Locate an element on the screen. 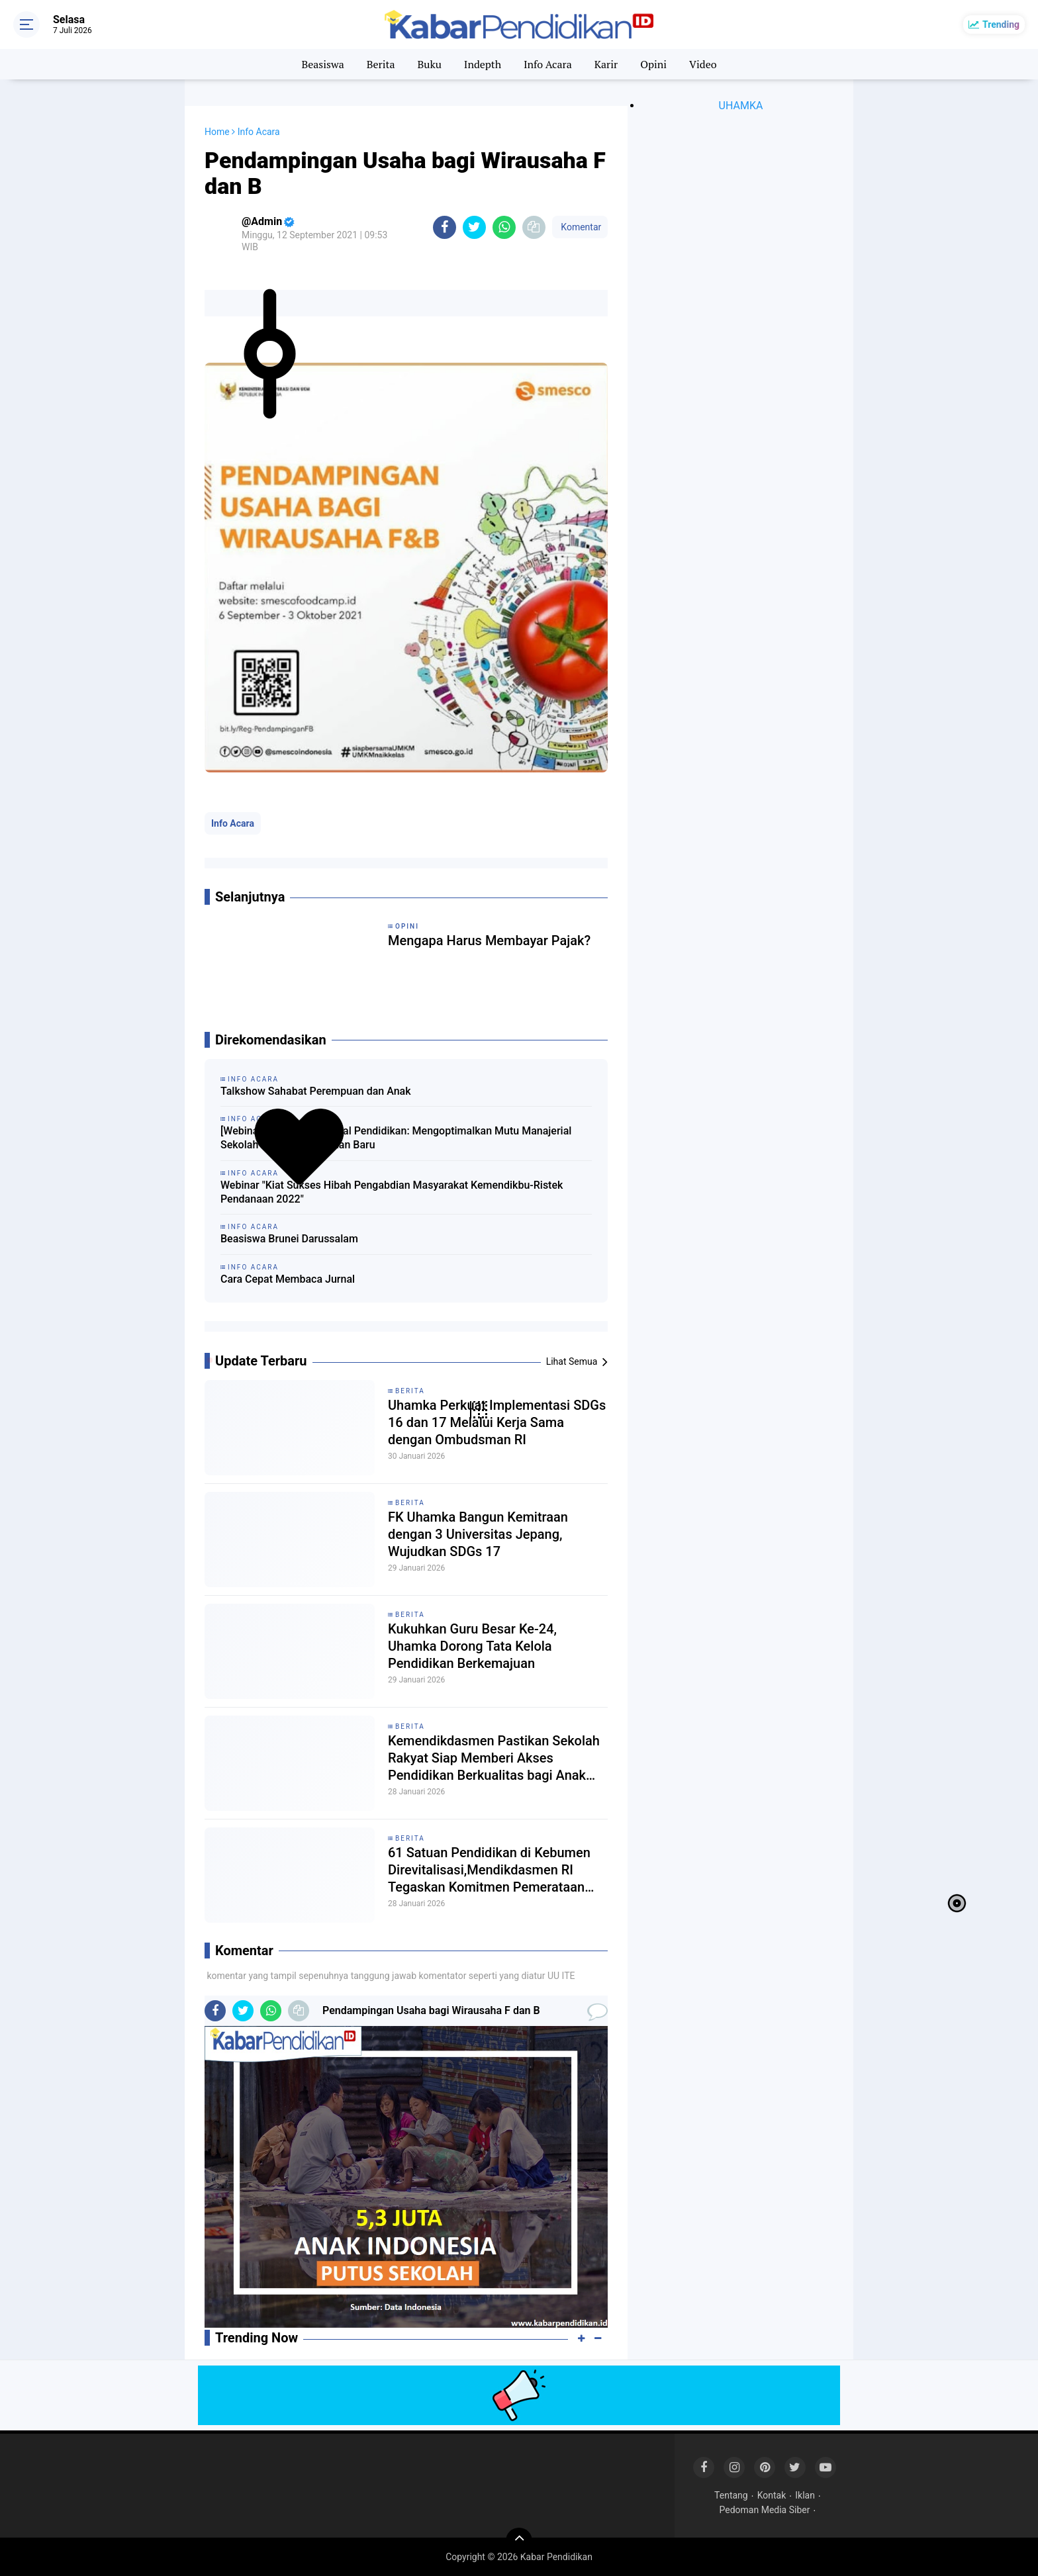 This screenshot has height=2576, width=1038. browse music albums is located at coordinates (957, 1903).